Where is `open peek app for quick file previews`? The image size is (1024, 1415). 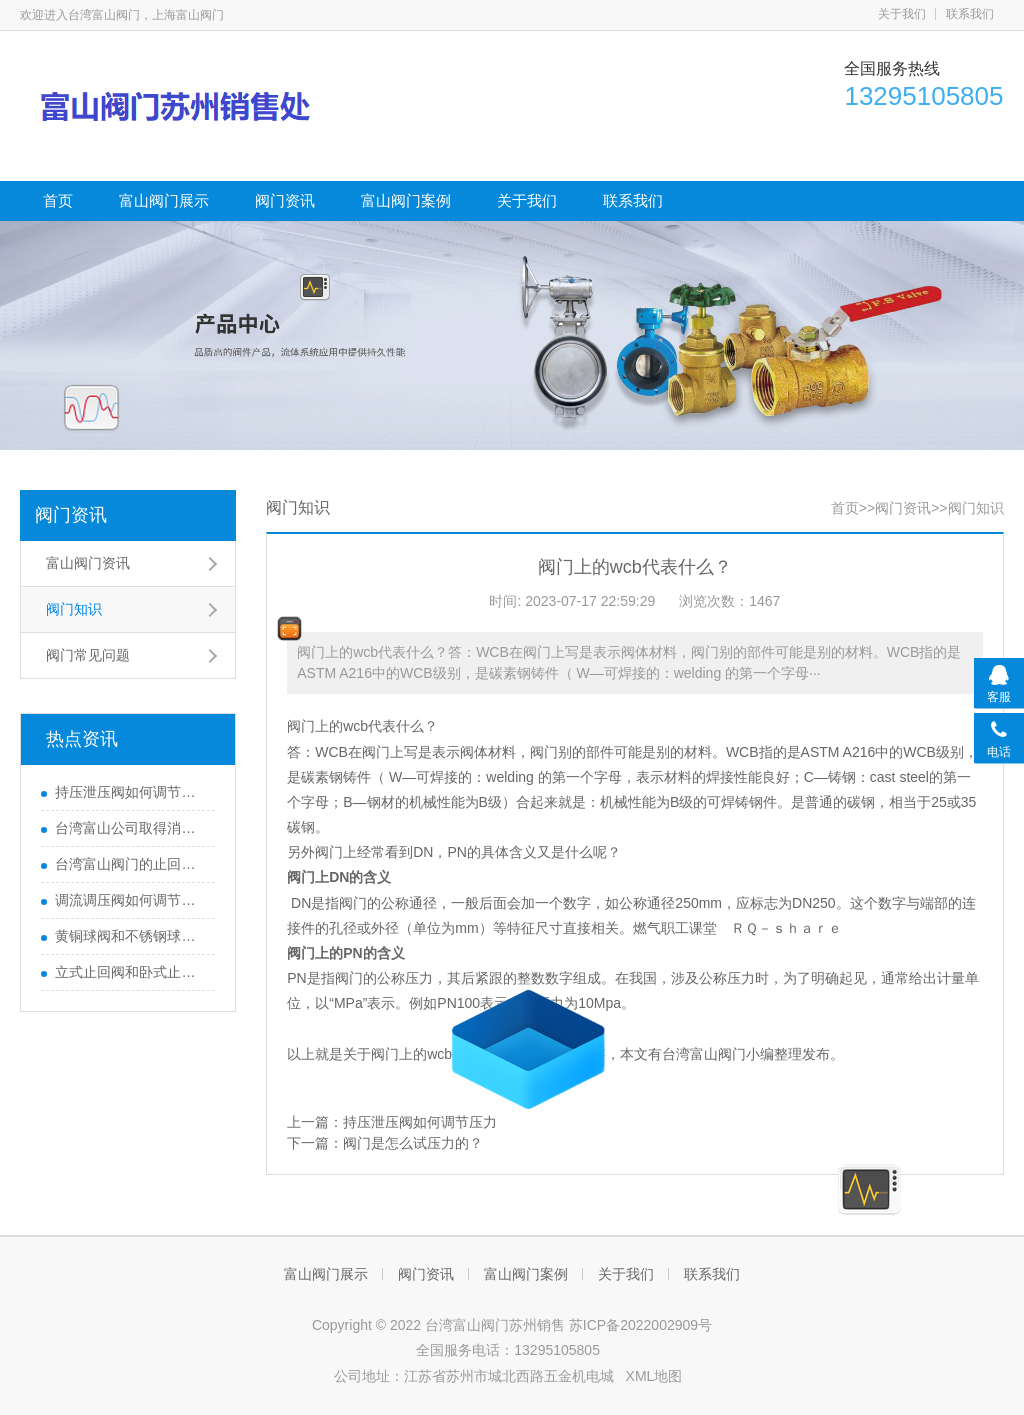 open peek app for quick file previews is located at coordinates (289, 628).